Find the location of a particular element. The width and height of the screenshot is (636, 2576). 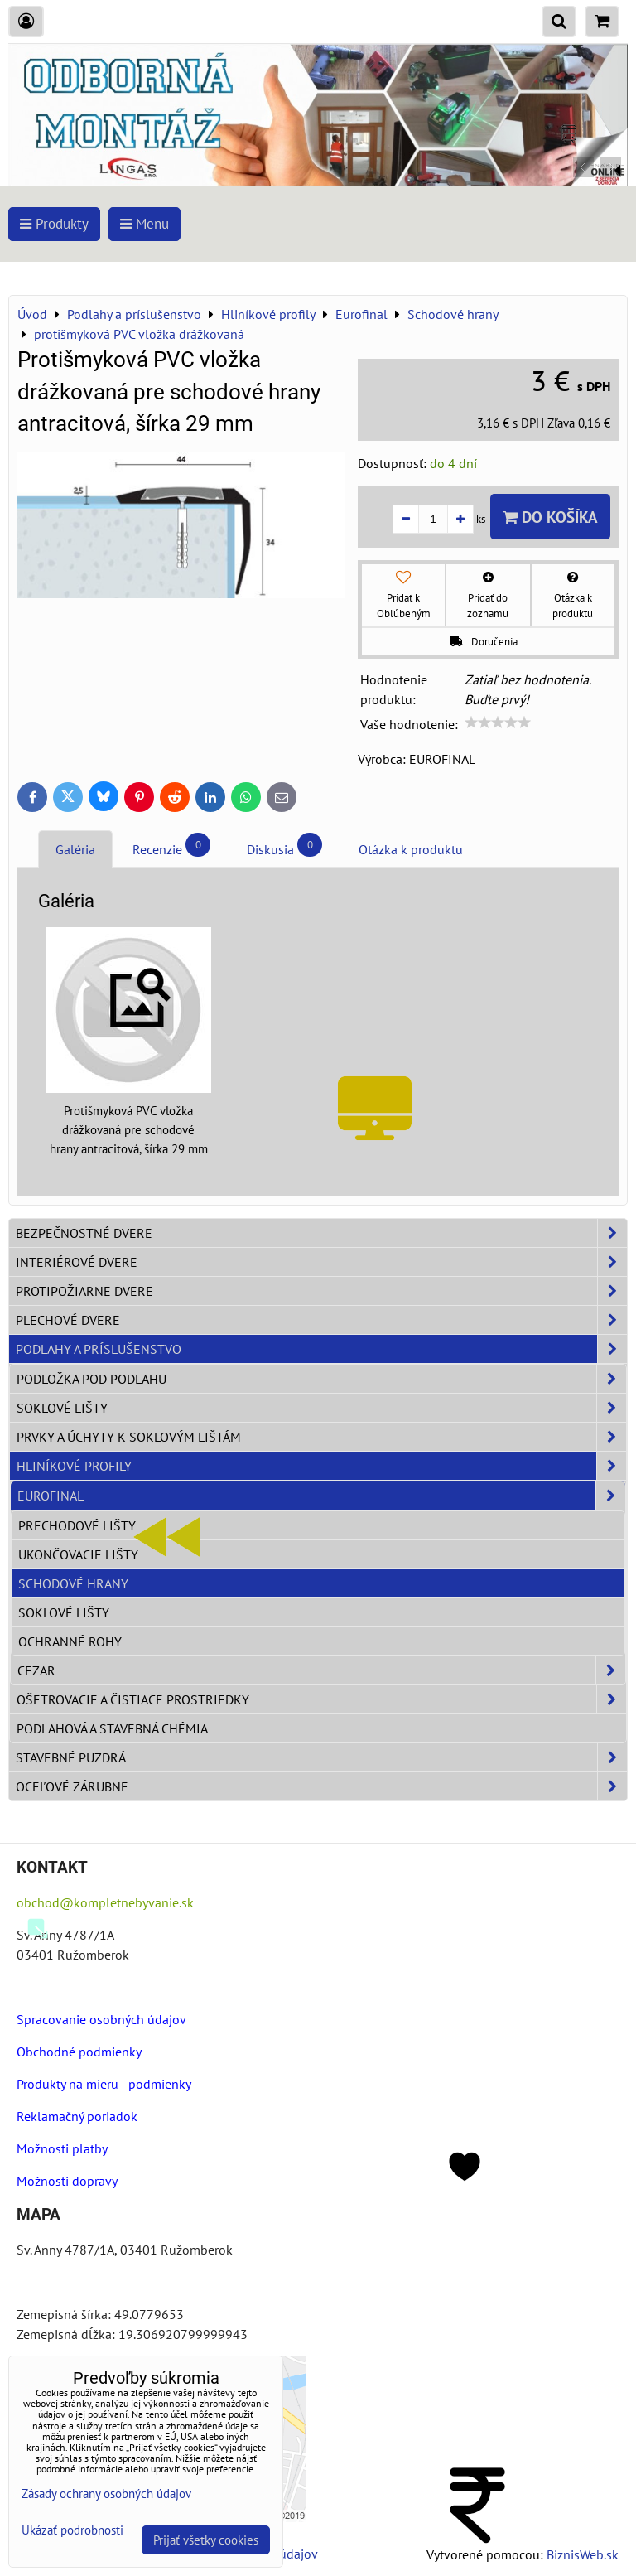

resize or scale down an element is located at coordinates (37, 1928).